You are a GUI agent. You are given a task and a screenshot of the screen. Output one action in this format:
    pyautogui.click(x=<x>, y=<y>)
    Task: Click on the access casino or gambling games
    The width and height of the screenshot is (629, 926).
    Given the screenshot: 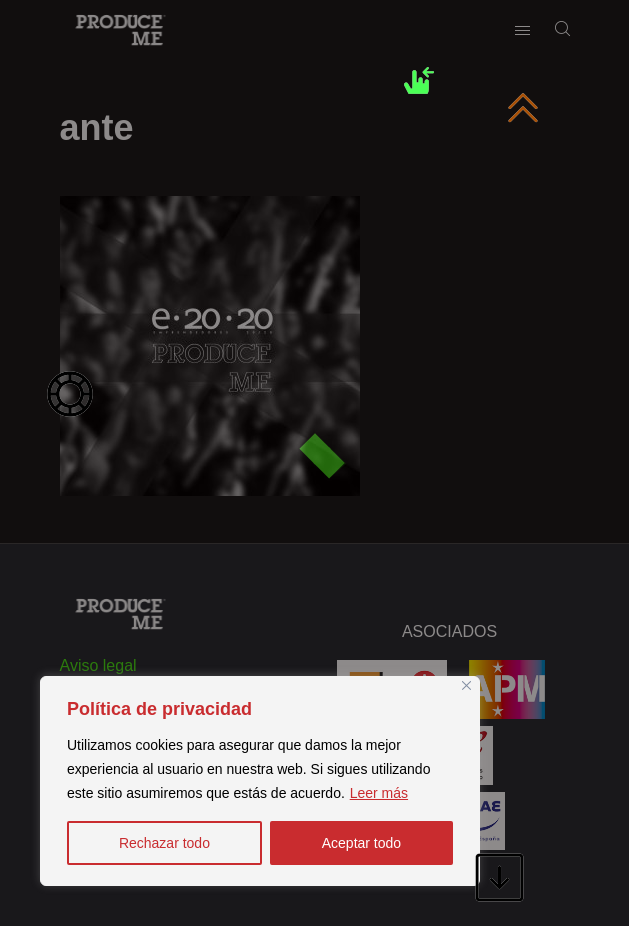 What is the action you would take?
    pyautogui.click(x=70, y=394)
    